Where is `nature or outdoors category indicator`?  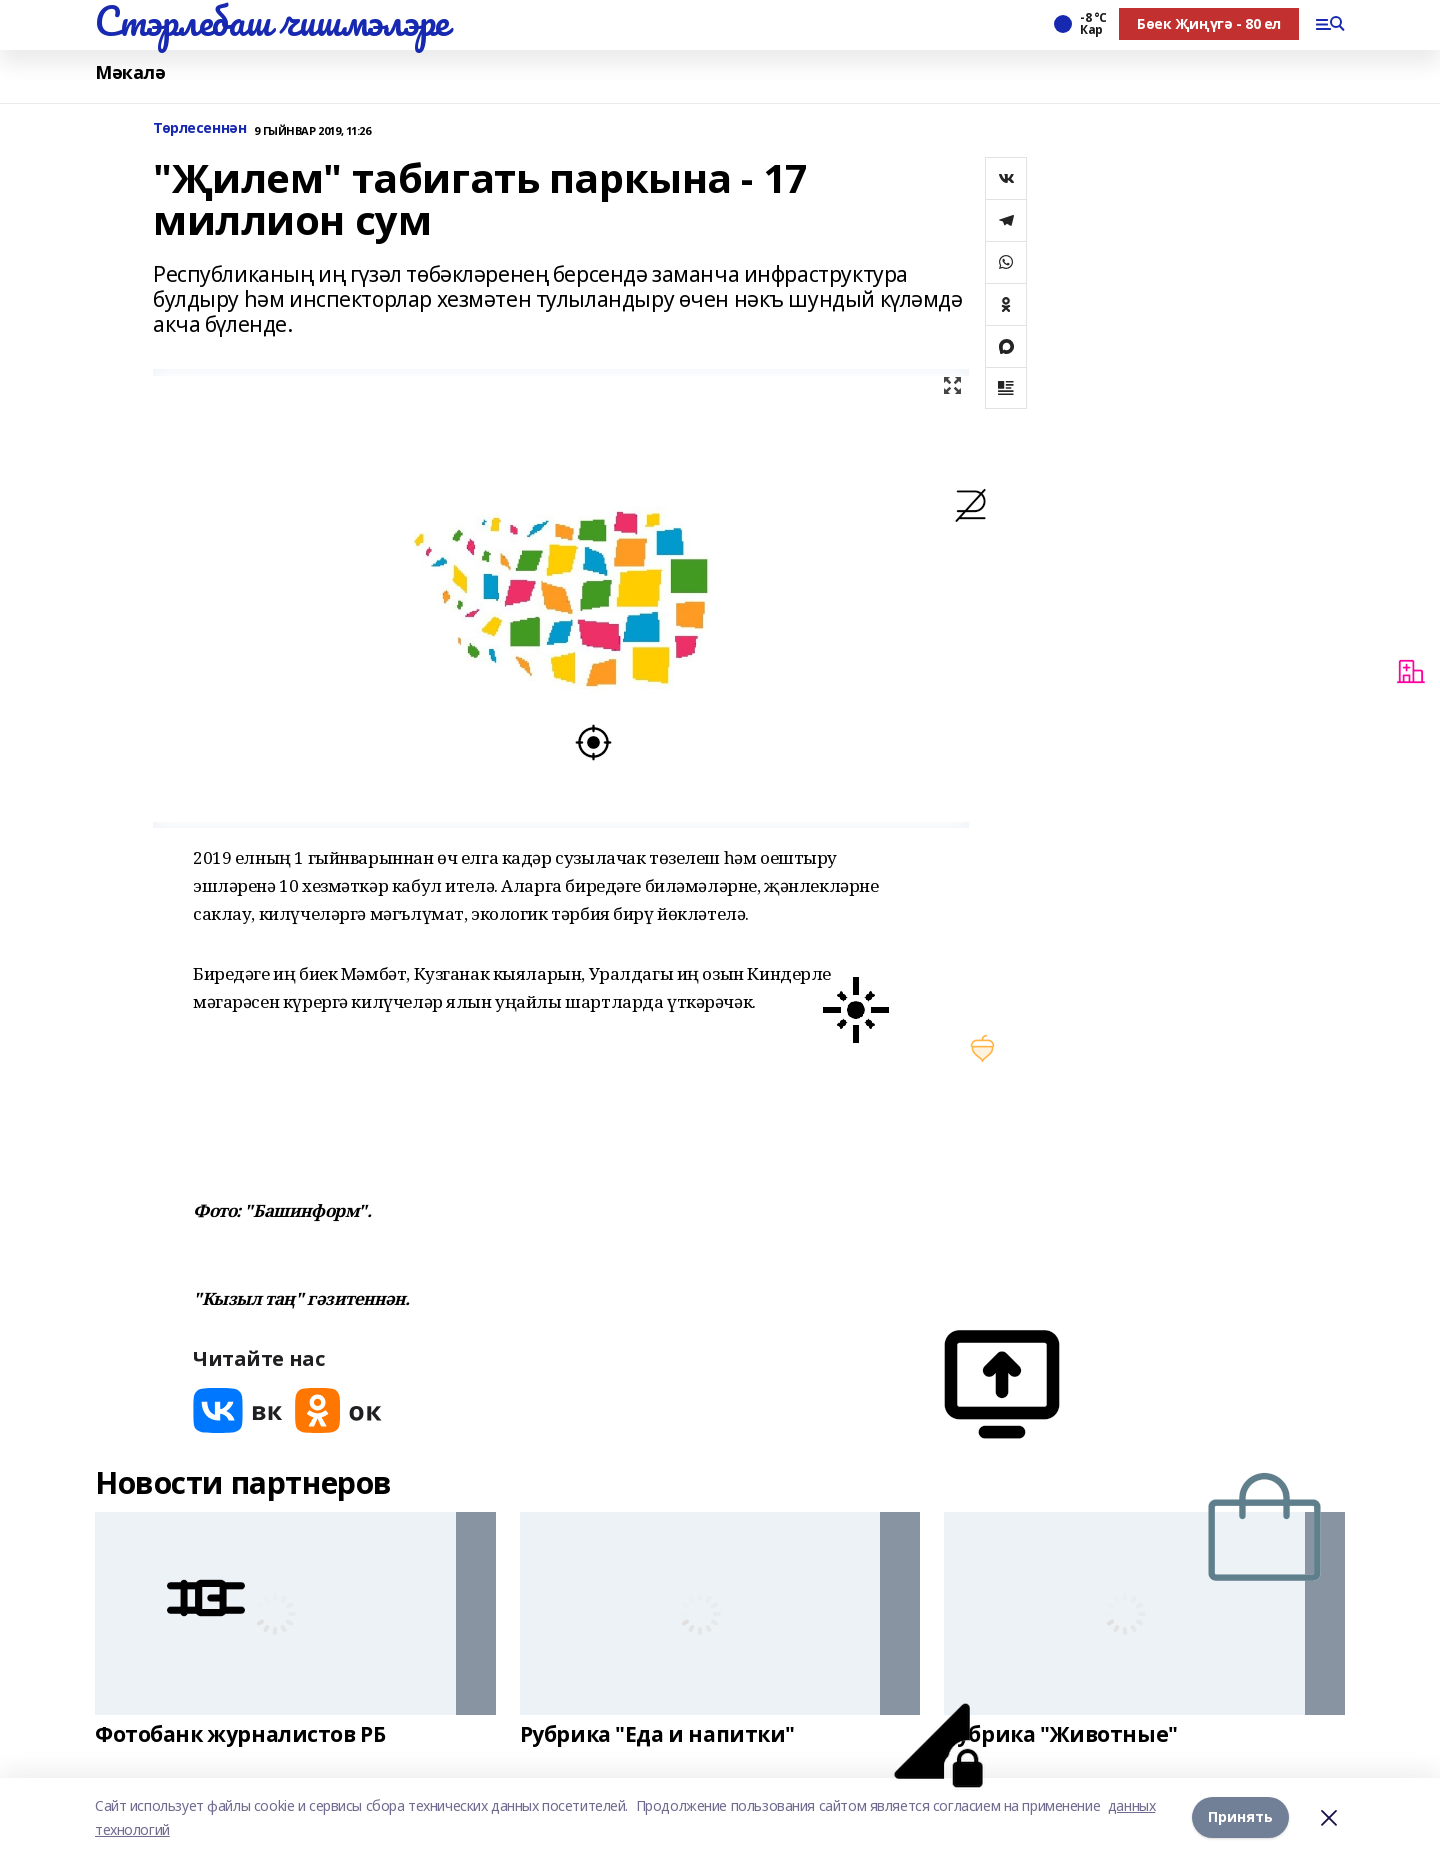 nature or outdoors category indicator is located at coordinates (982, 1048).